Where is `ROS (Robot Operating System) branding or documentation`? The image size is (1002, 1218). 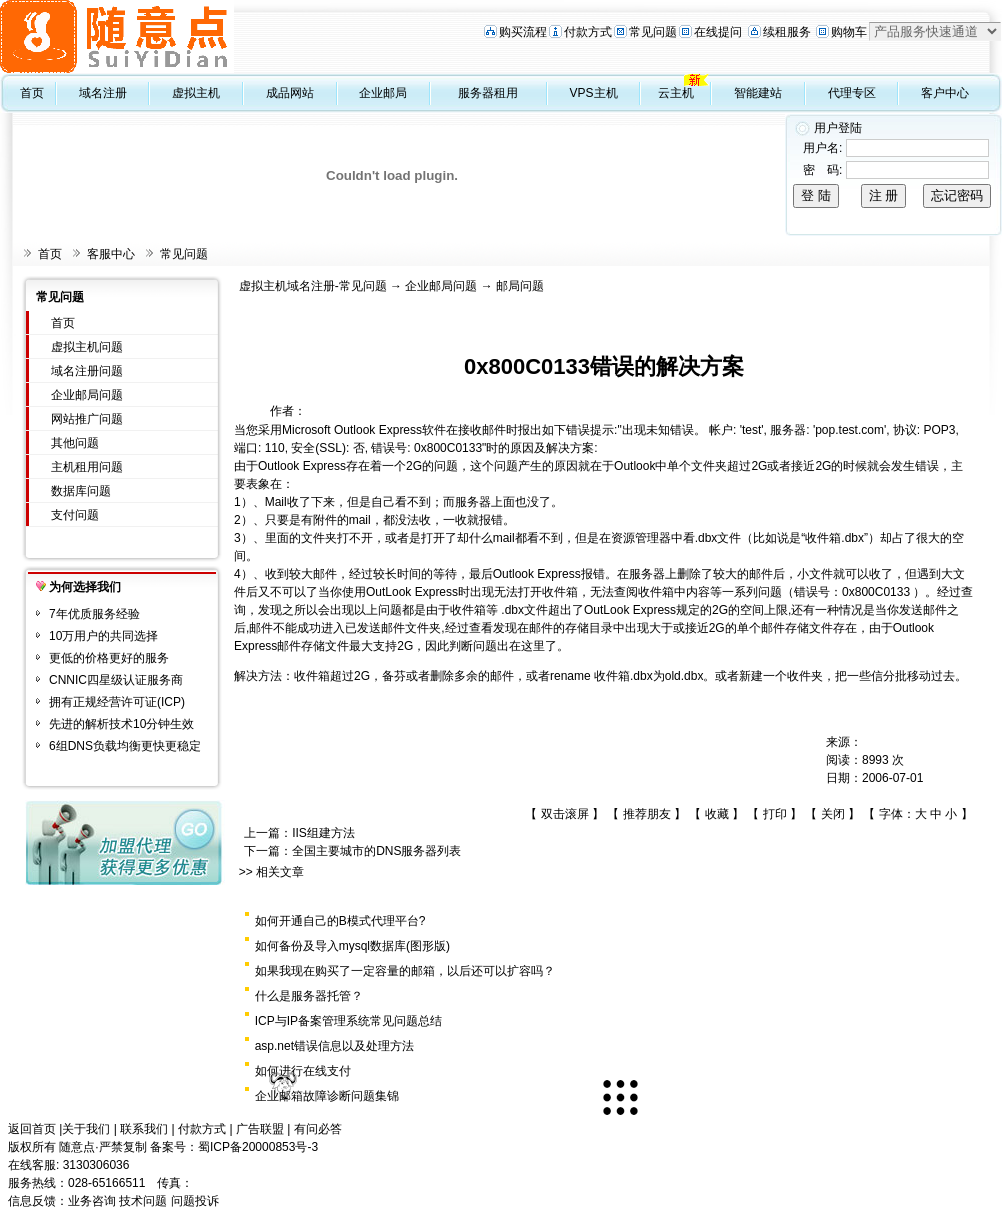
ROS (Robot Operating System) branding or documentation is located at coordinates (620, 1097).